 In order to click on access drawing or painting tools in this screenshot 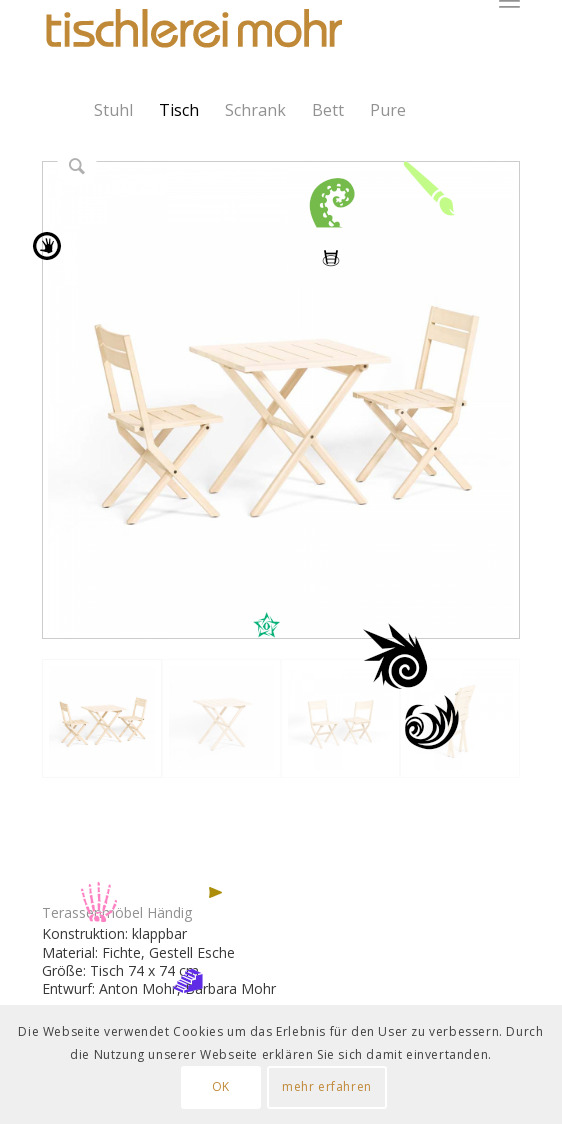, I will do `click(429, 188)`.